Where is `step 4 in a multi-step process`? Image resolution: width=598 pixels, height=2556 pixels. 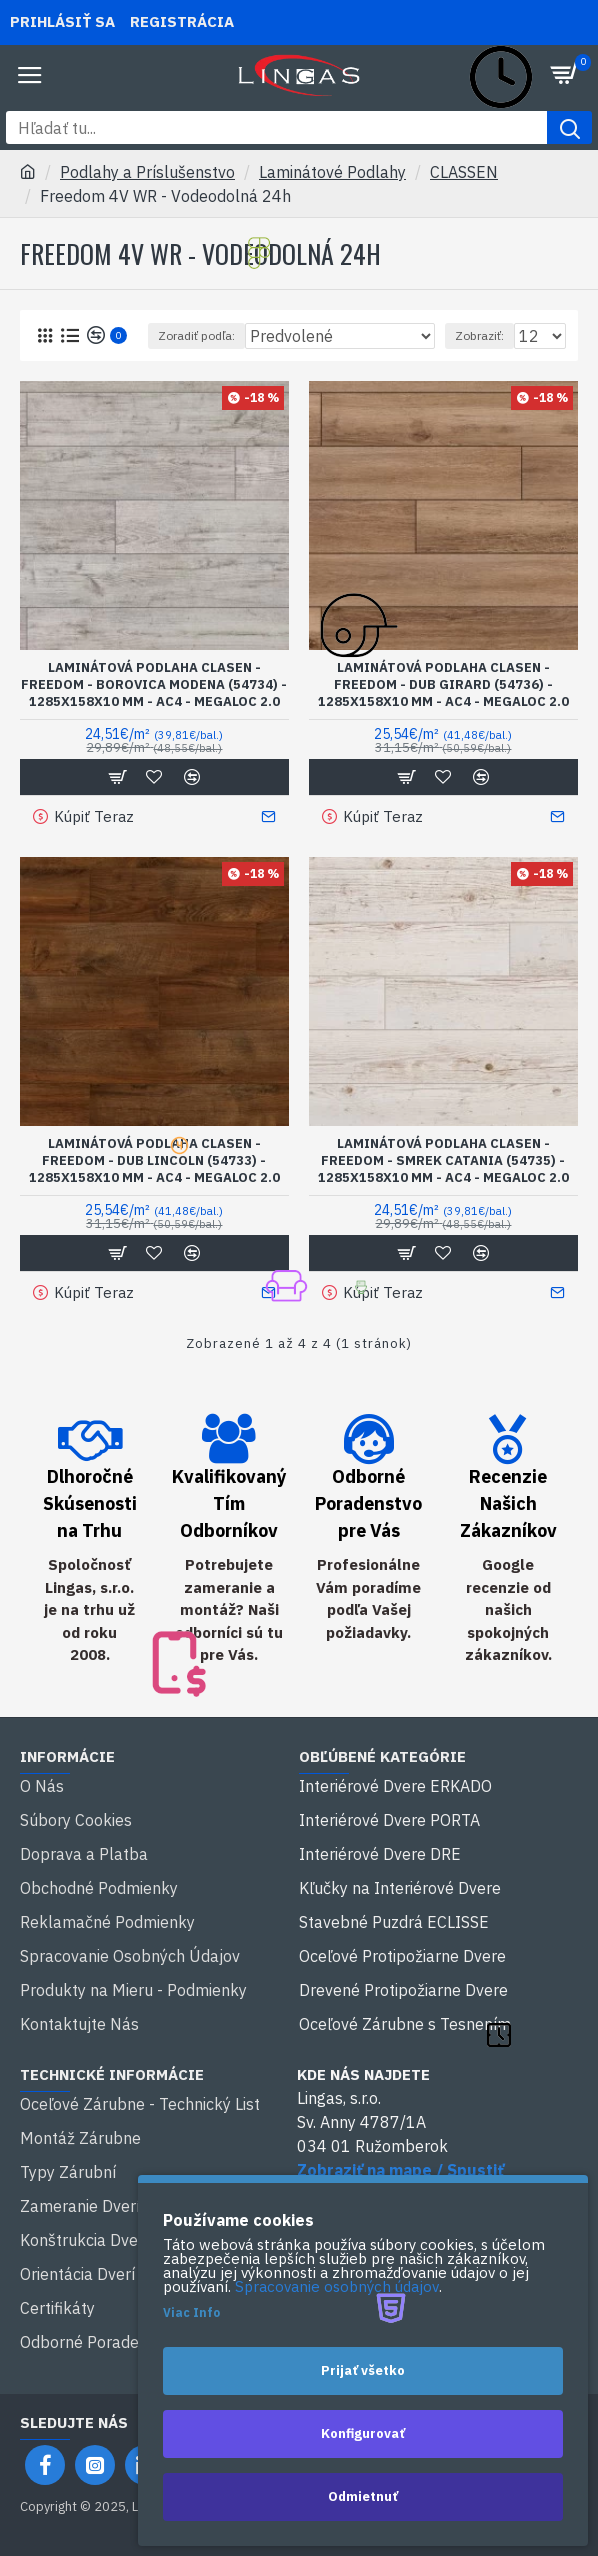 step 4 in a multi-step process is located at coordinates (179, 1145).